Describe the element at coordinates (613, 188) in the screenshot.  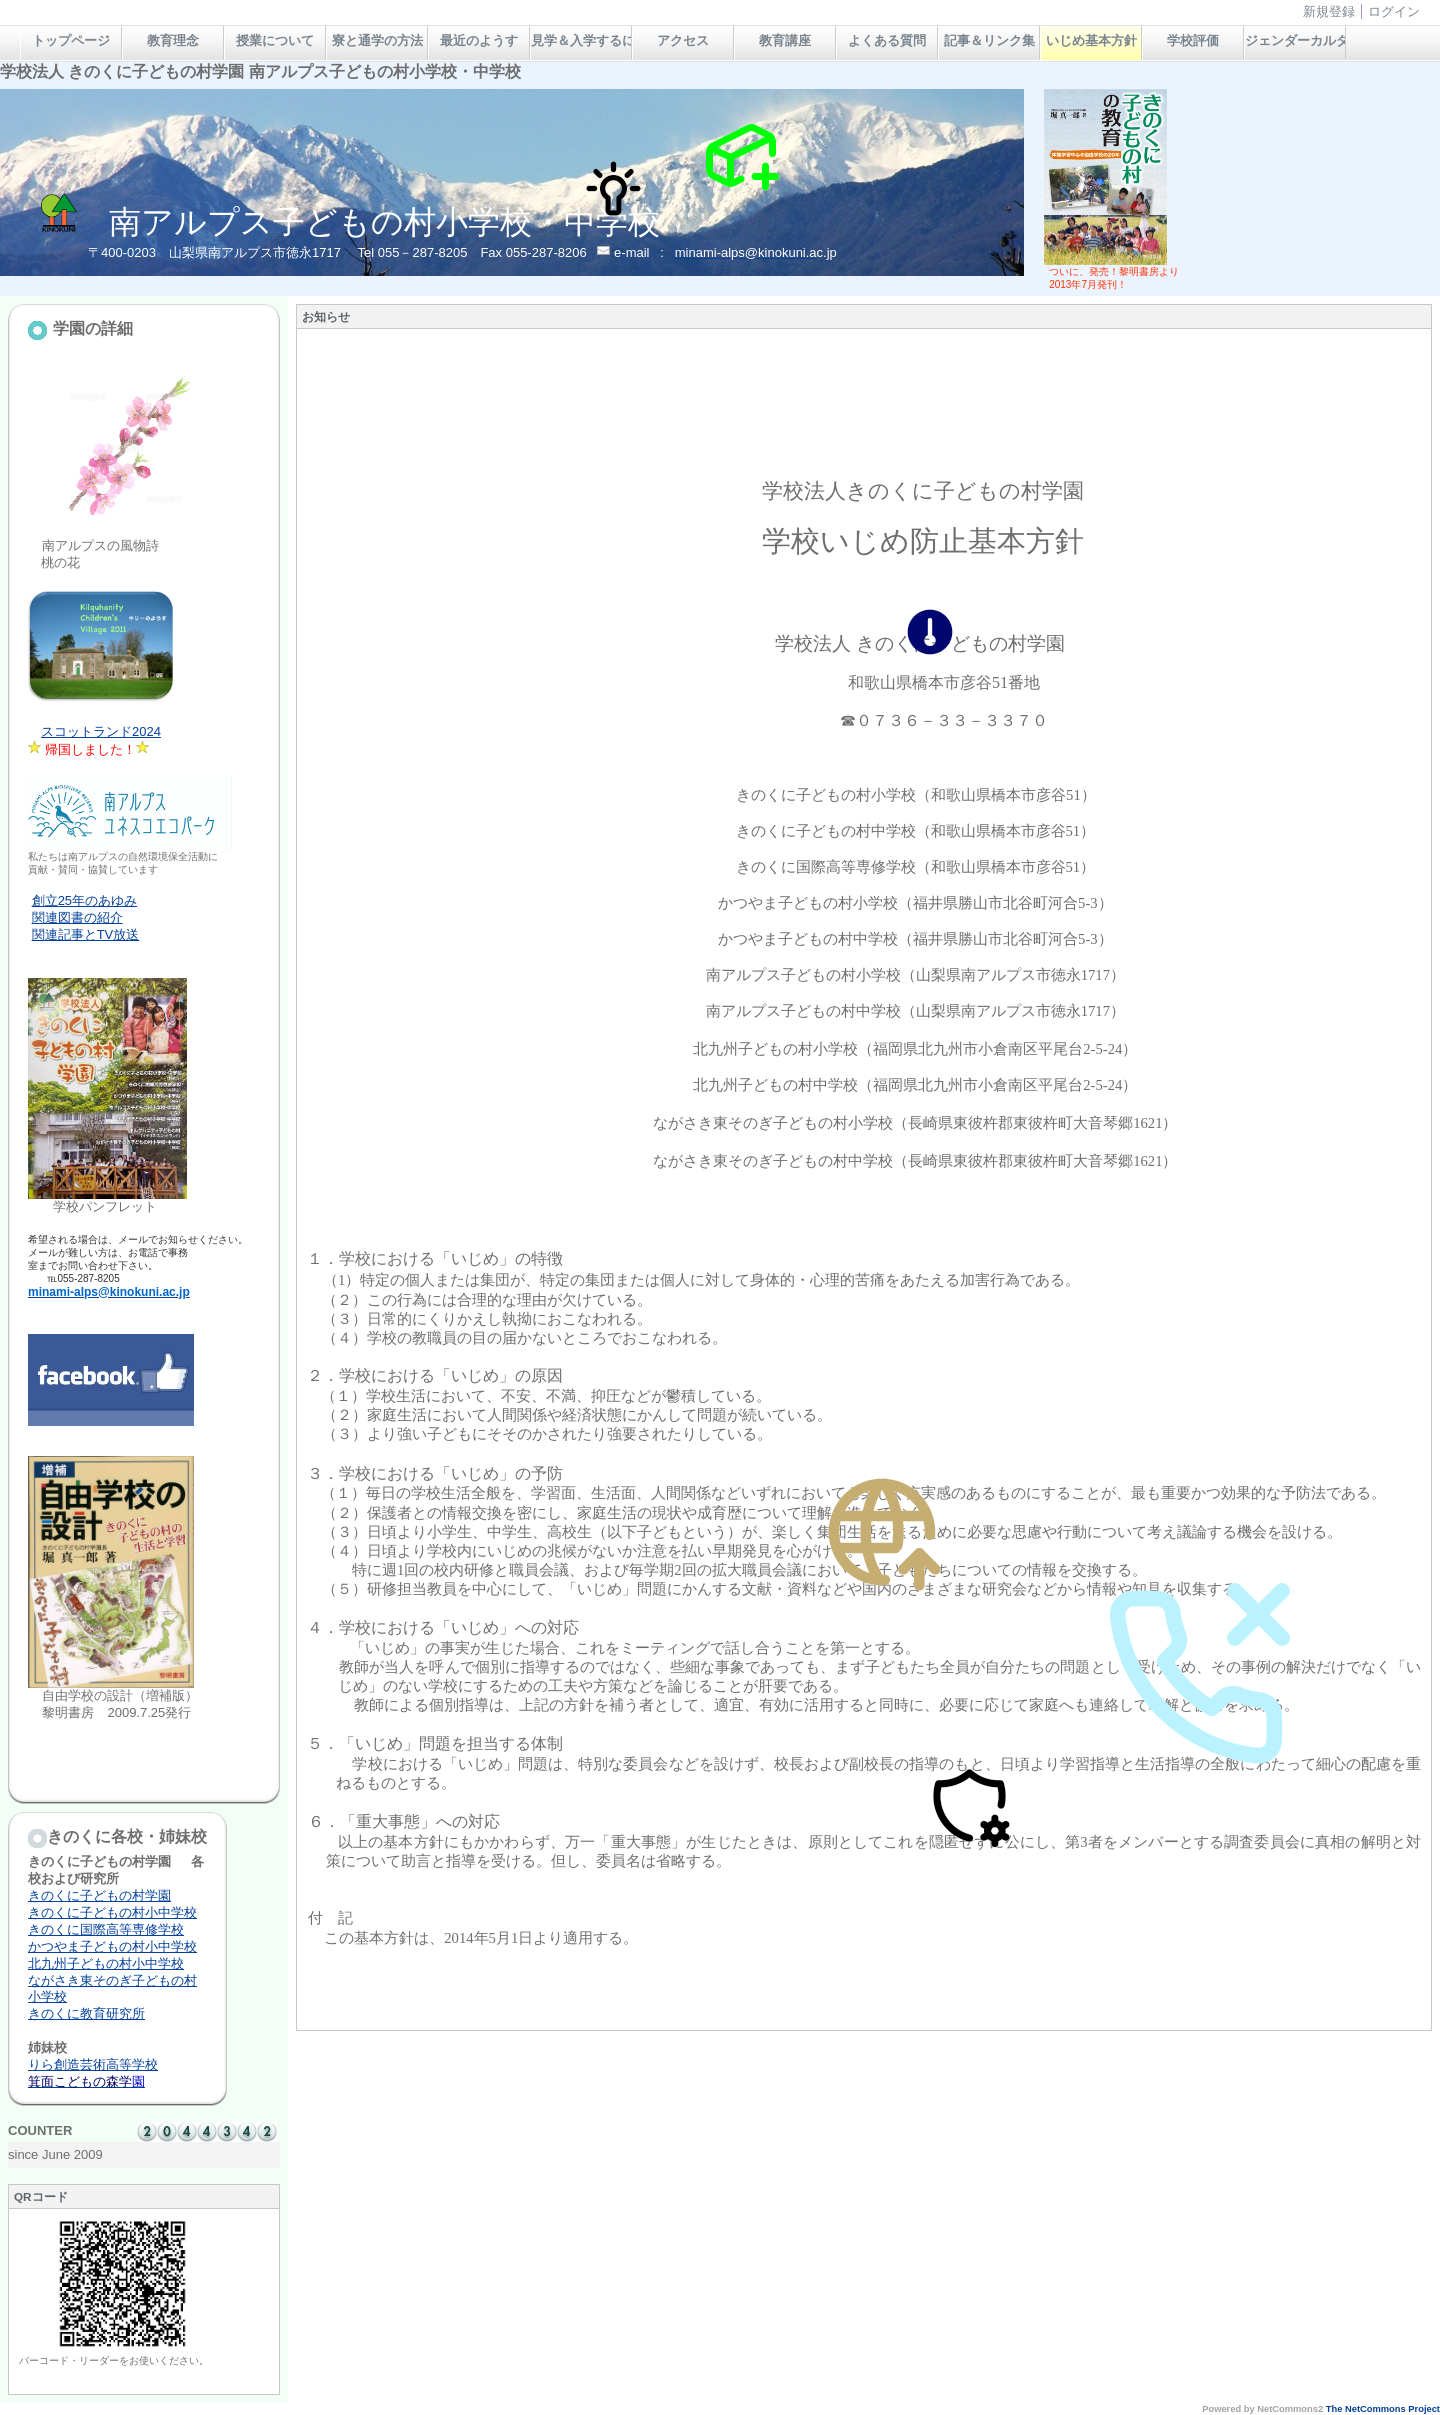
I see `access tips or suggestions` at that location.